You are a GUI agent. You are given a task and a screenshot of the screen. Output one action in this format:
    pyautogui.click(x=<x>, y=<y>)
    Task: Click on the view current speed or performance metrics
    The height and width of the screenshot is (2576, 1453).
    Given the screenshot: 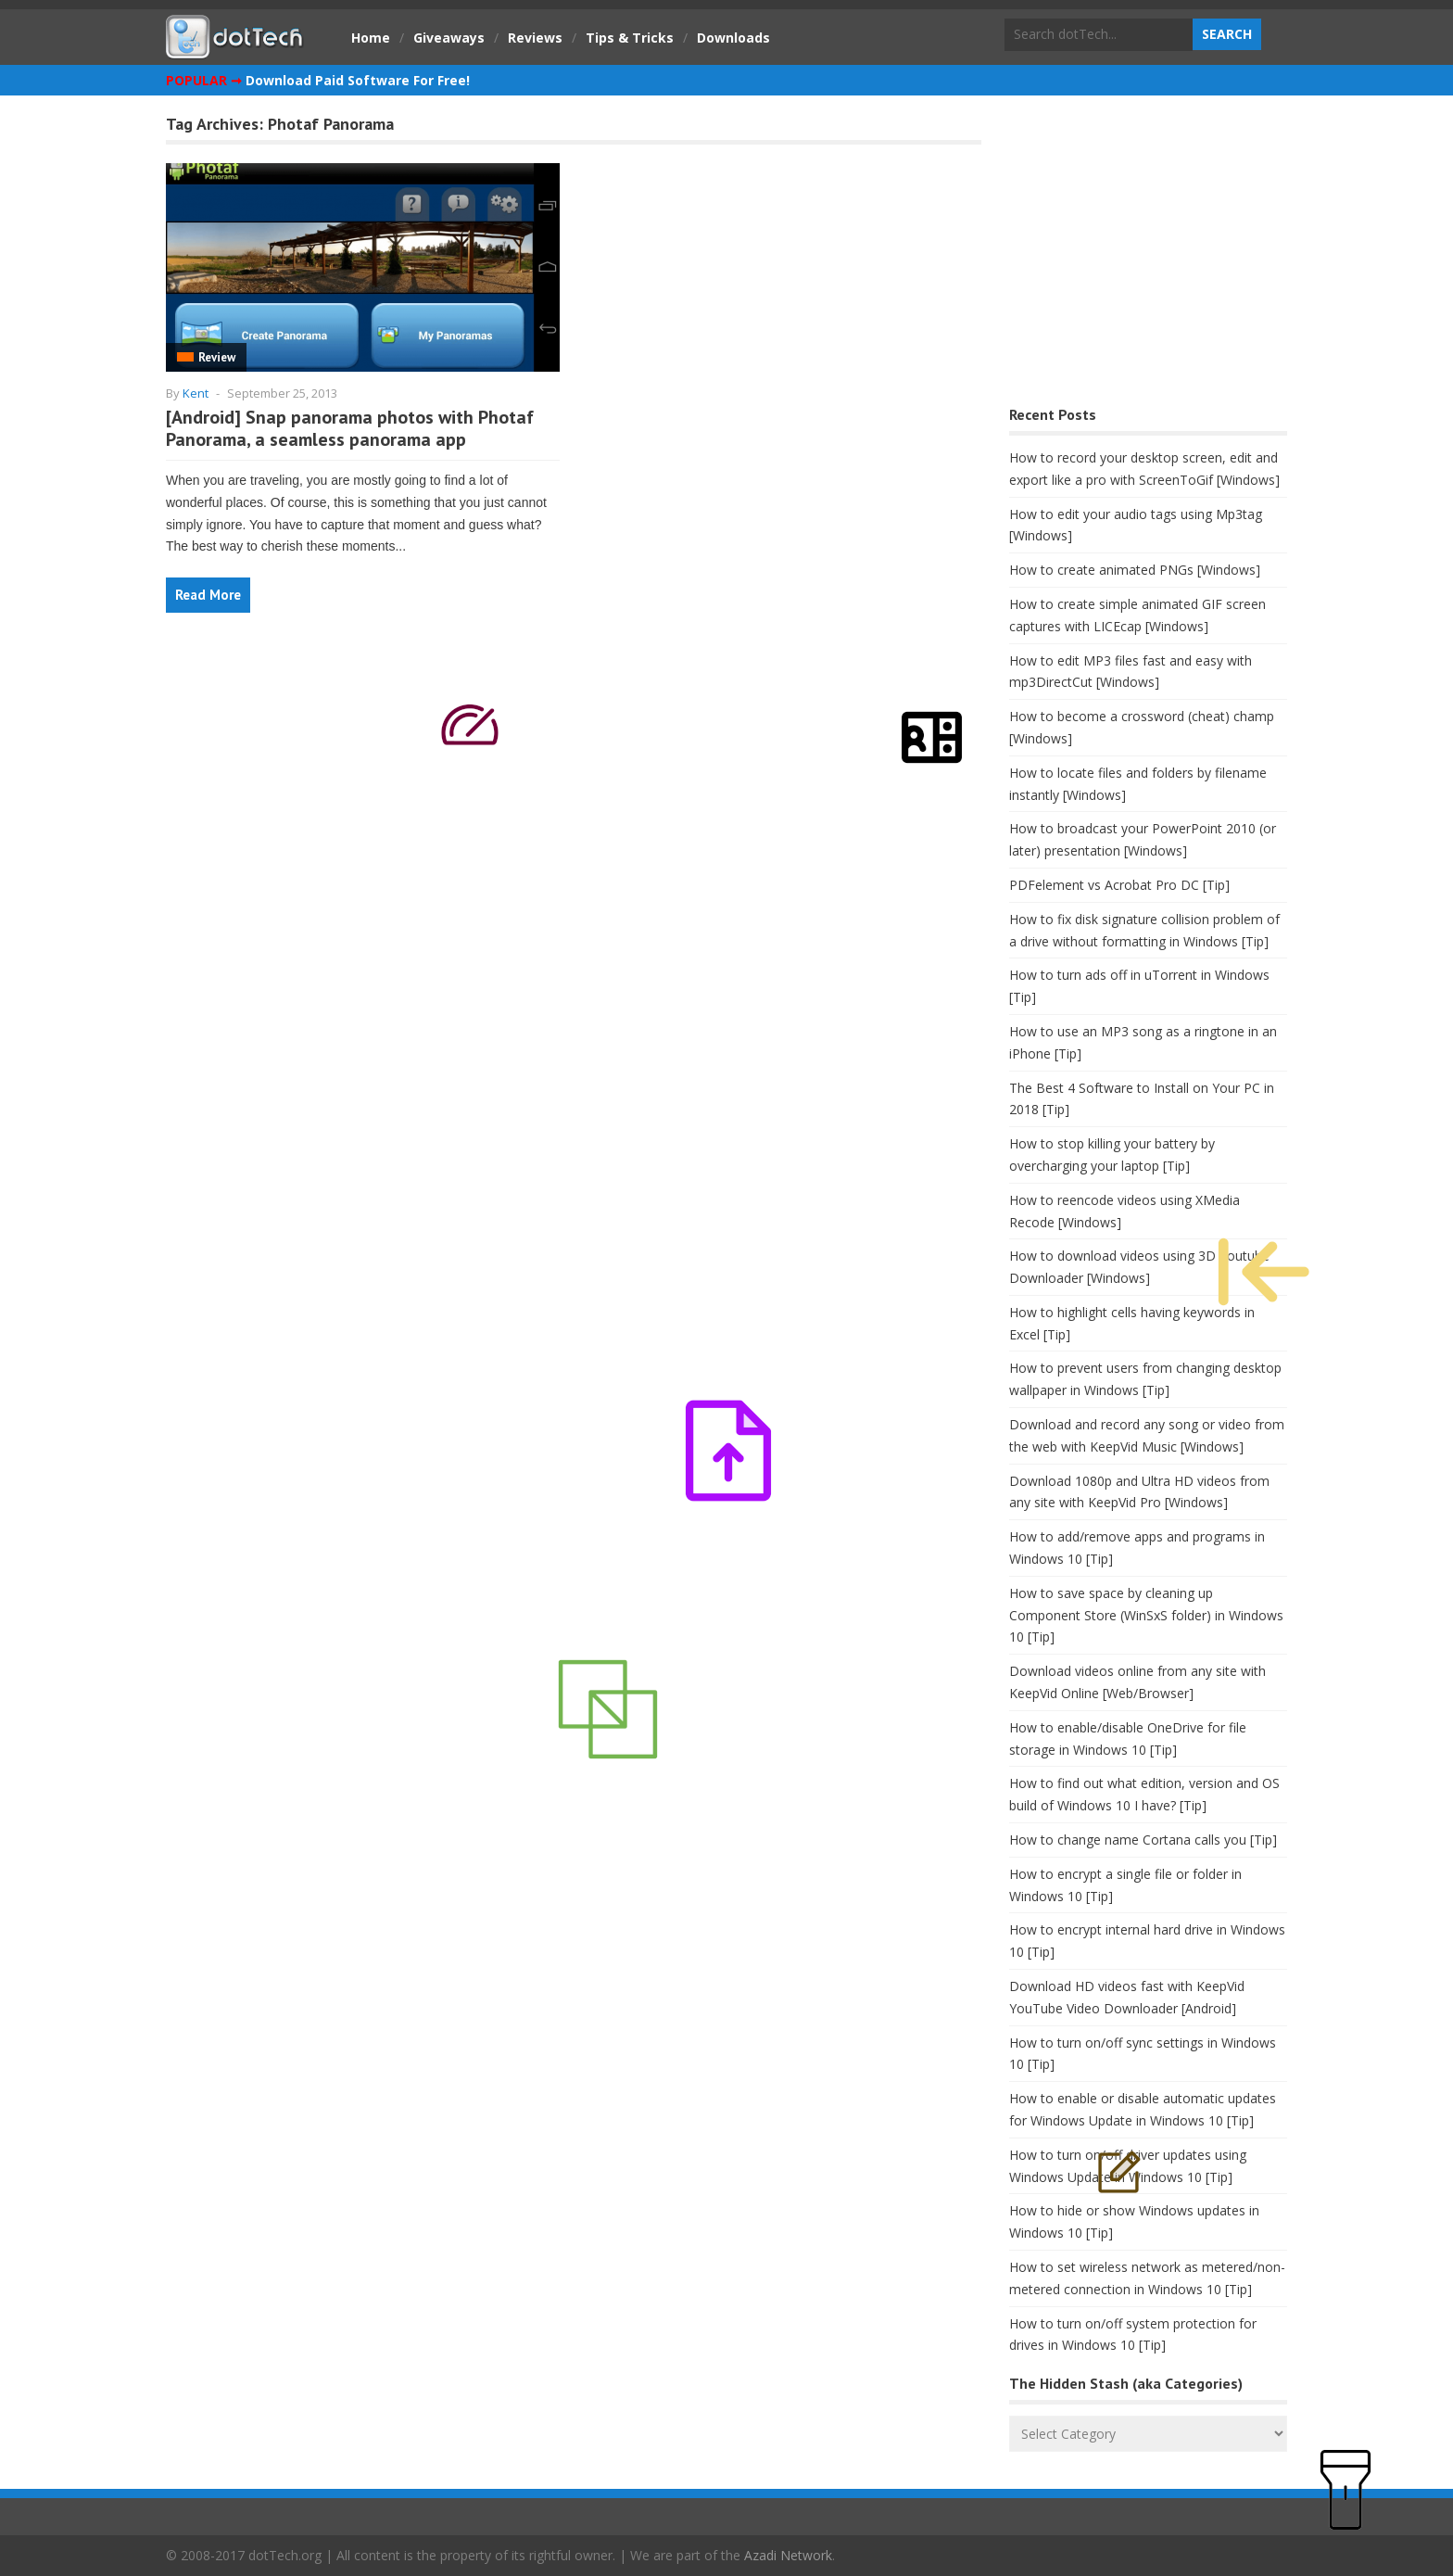 What is the action you would take?
    pyautogui.click(x=470, y=727)
    